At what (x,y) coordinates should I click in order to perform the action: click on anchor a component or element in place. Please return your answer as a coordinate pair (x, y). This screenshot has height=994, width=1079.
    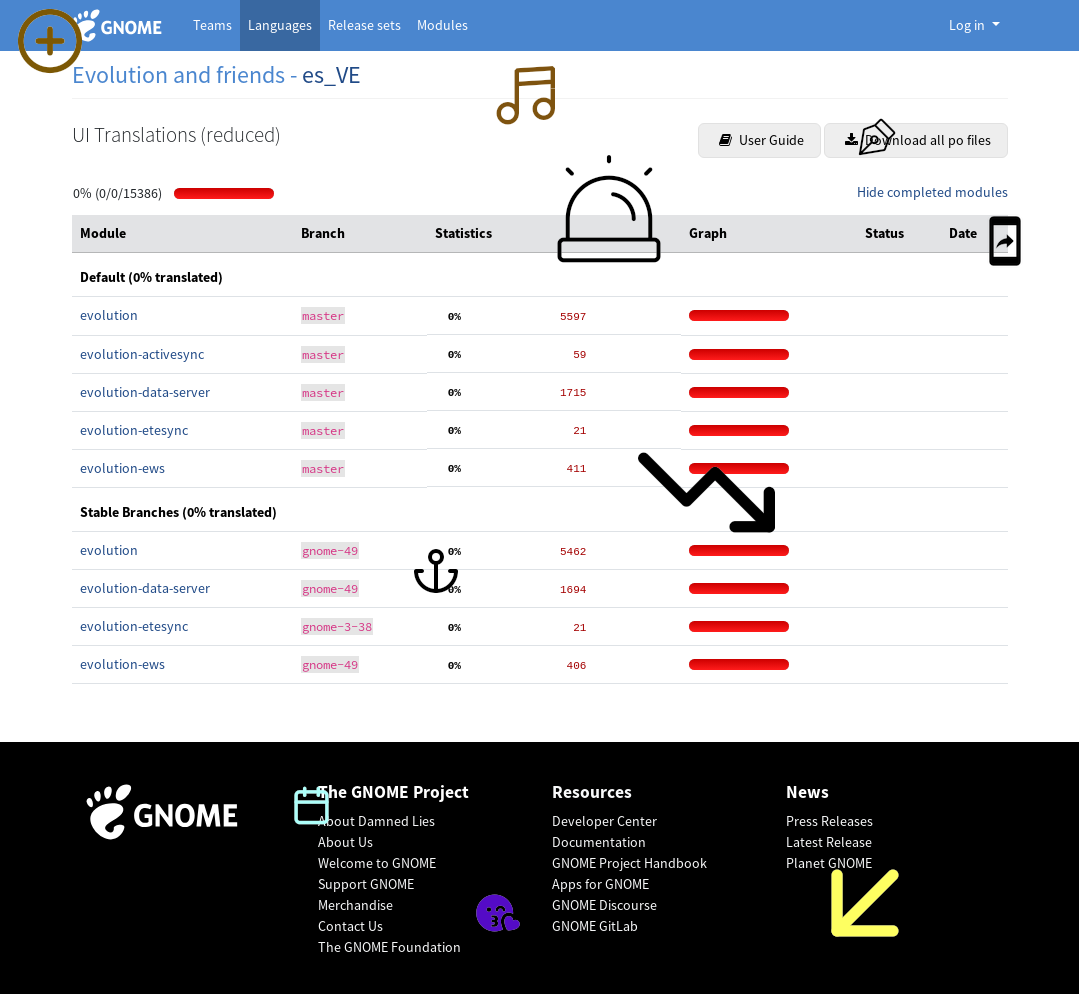
    Looking at the image, I should click on (436, 571).